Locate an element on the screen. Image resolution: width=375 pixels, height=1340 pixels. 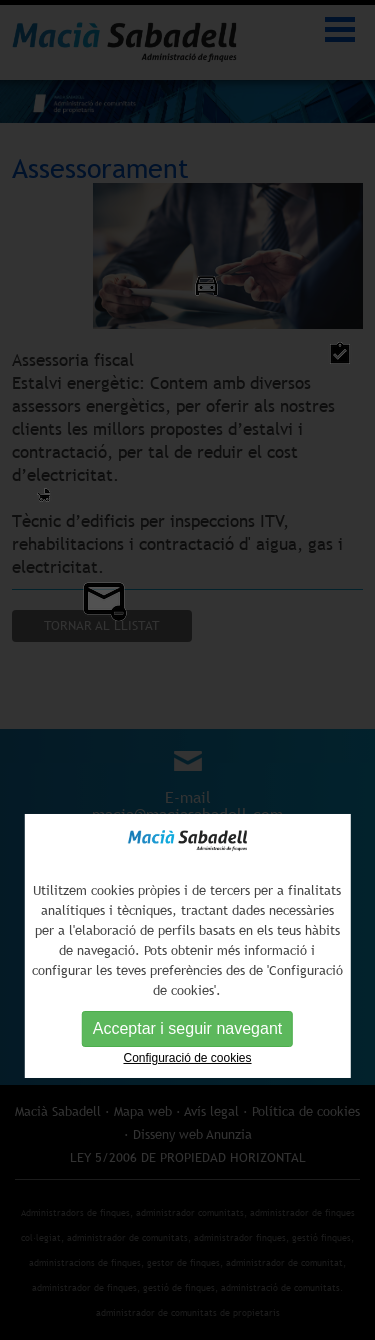
get driving directions is located at coordinates (206, 284).